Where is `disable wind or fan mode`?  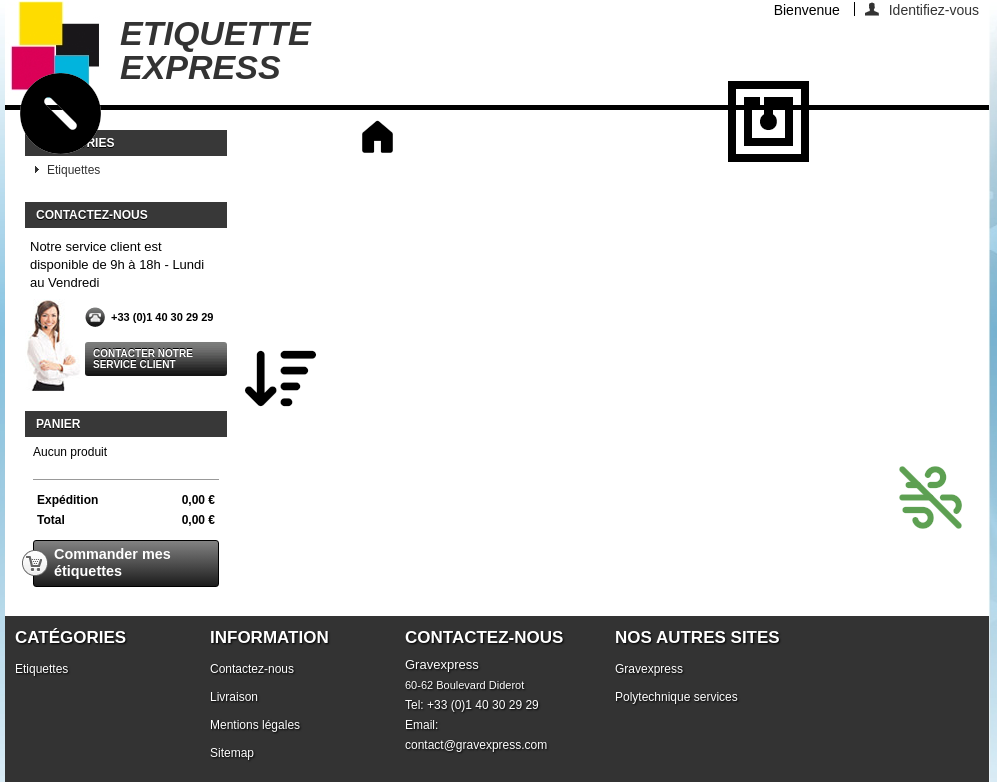 disable wind or fan mode is located at coordinates (930, 497).